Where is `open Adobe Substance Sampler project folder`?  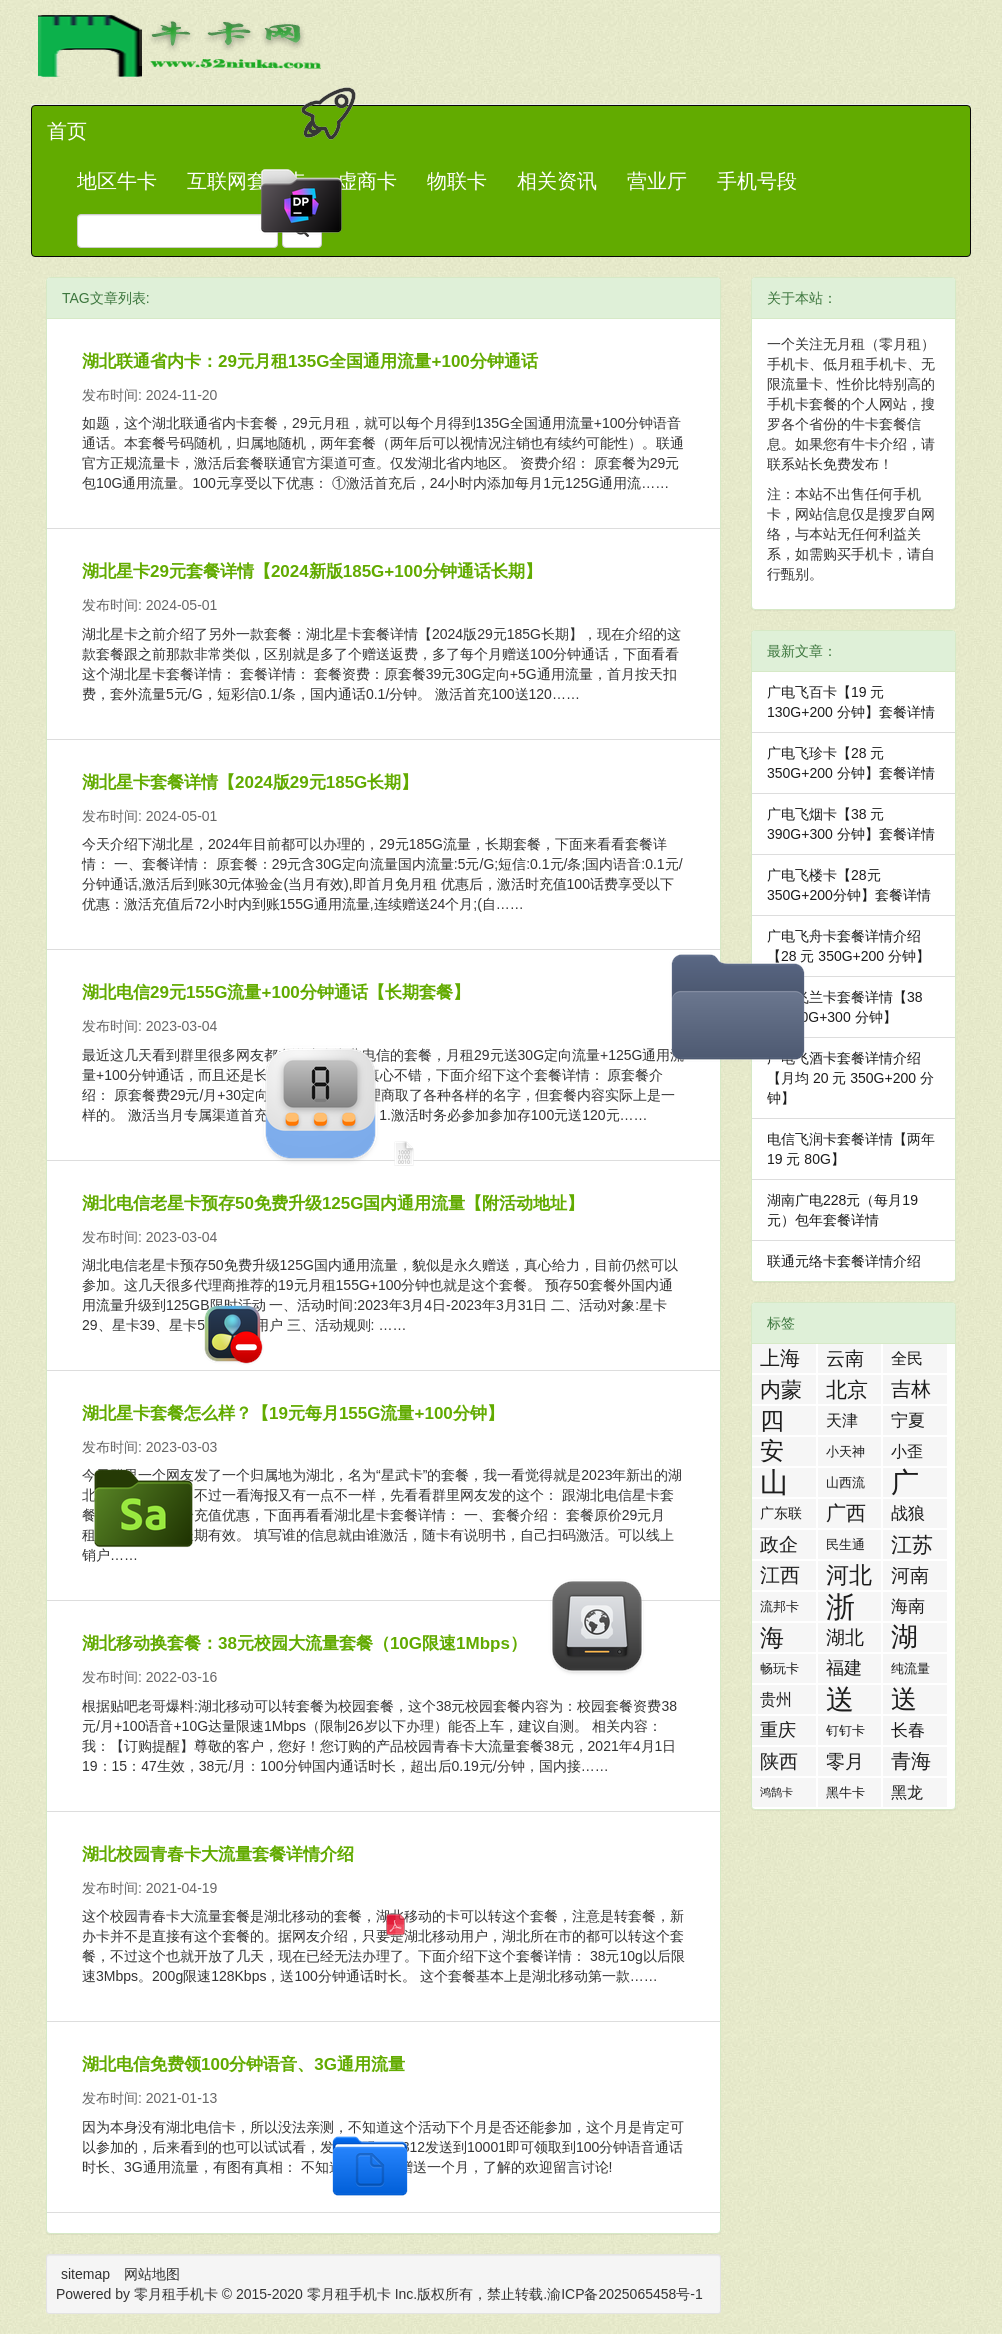 open Adobe Substance Sampler project folder is located at coordinates (143, 1511).